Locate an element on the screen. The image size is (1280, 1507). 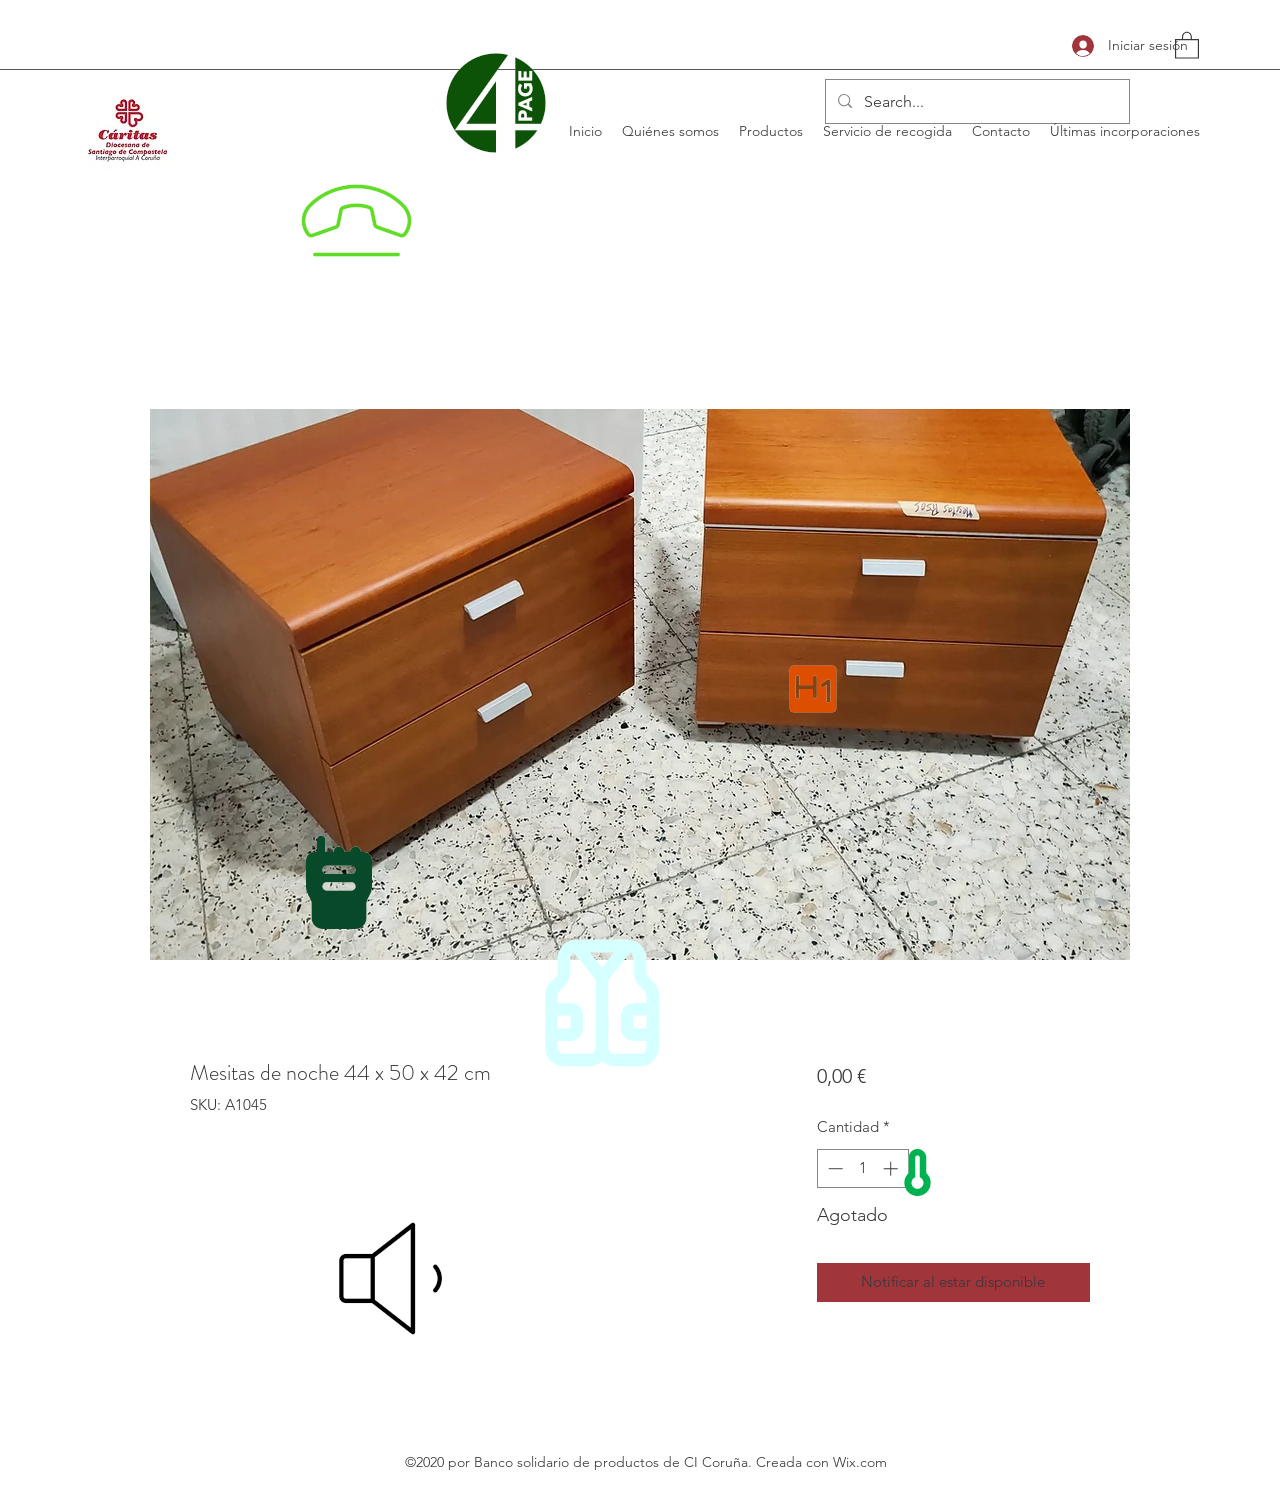
adjust volume to low level is located at coordinates (399, 1278).